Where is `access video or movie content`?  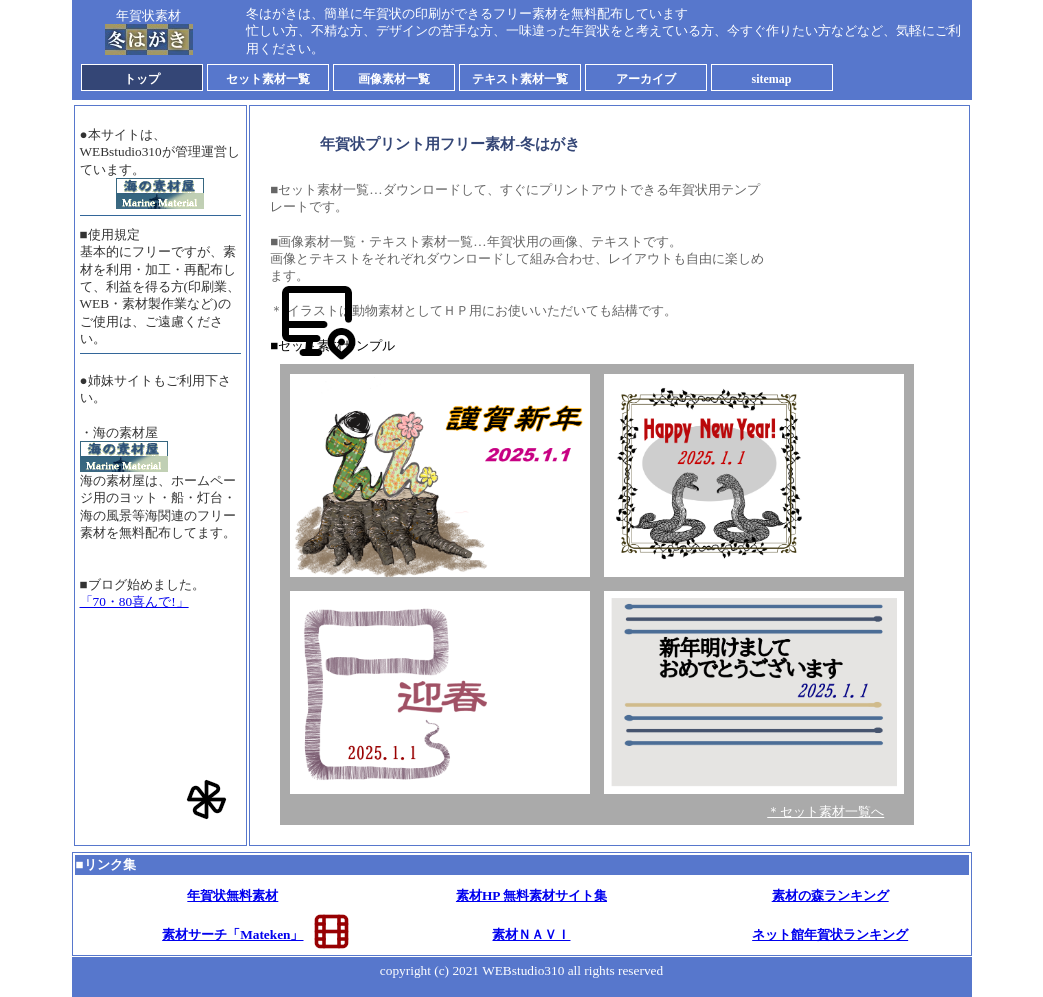 access video or movie content is located at coordinates (331, 931).